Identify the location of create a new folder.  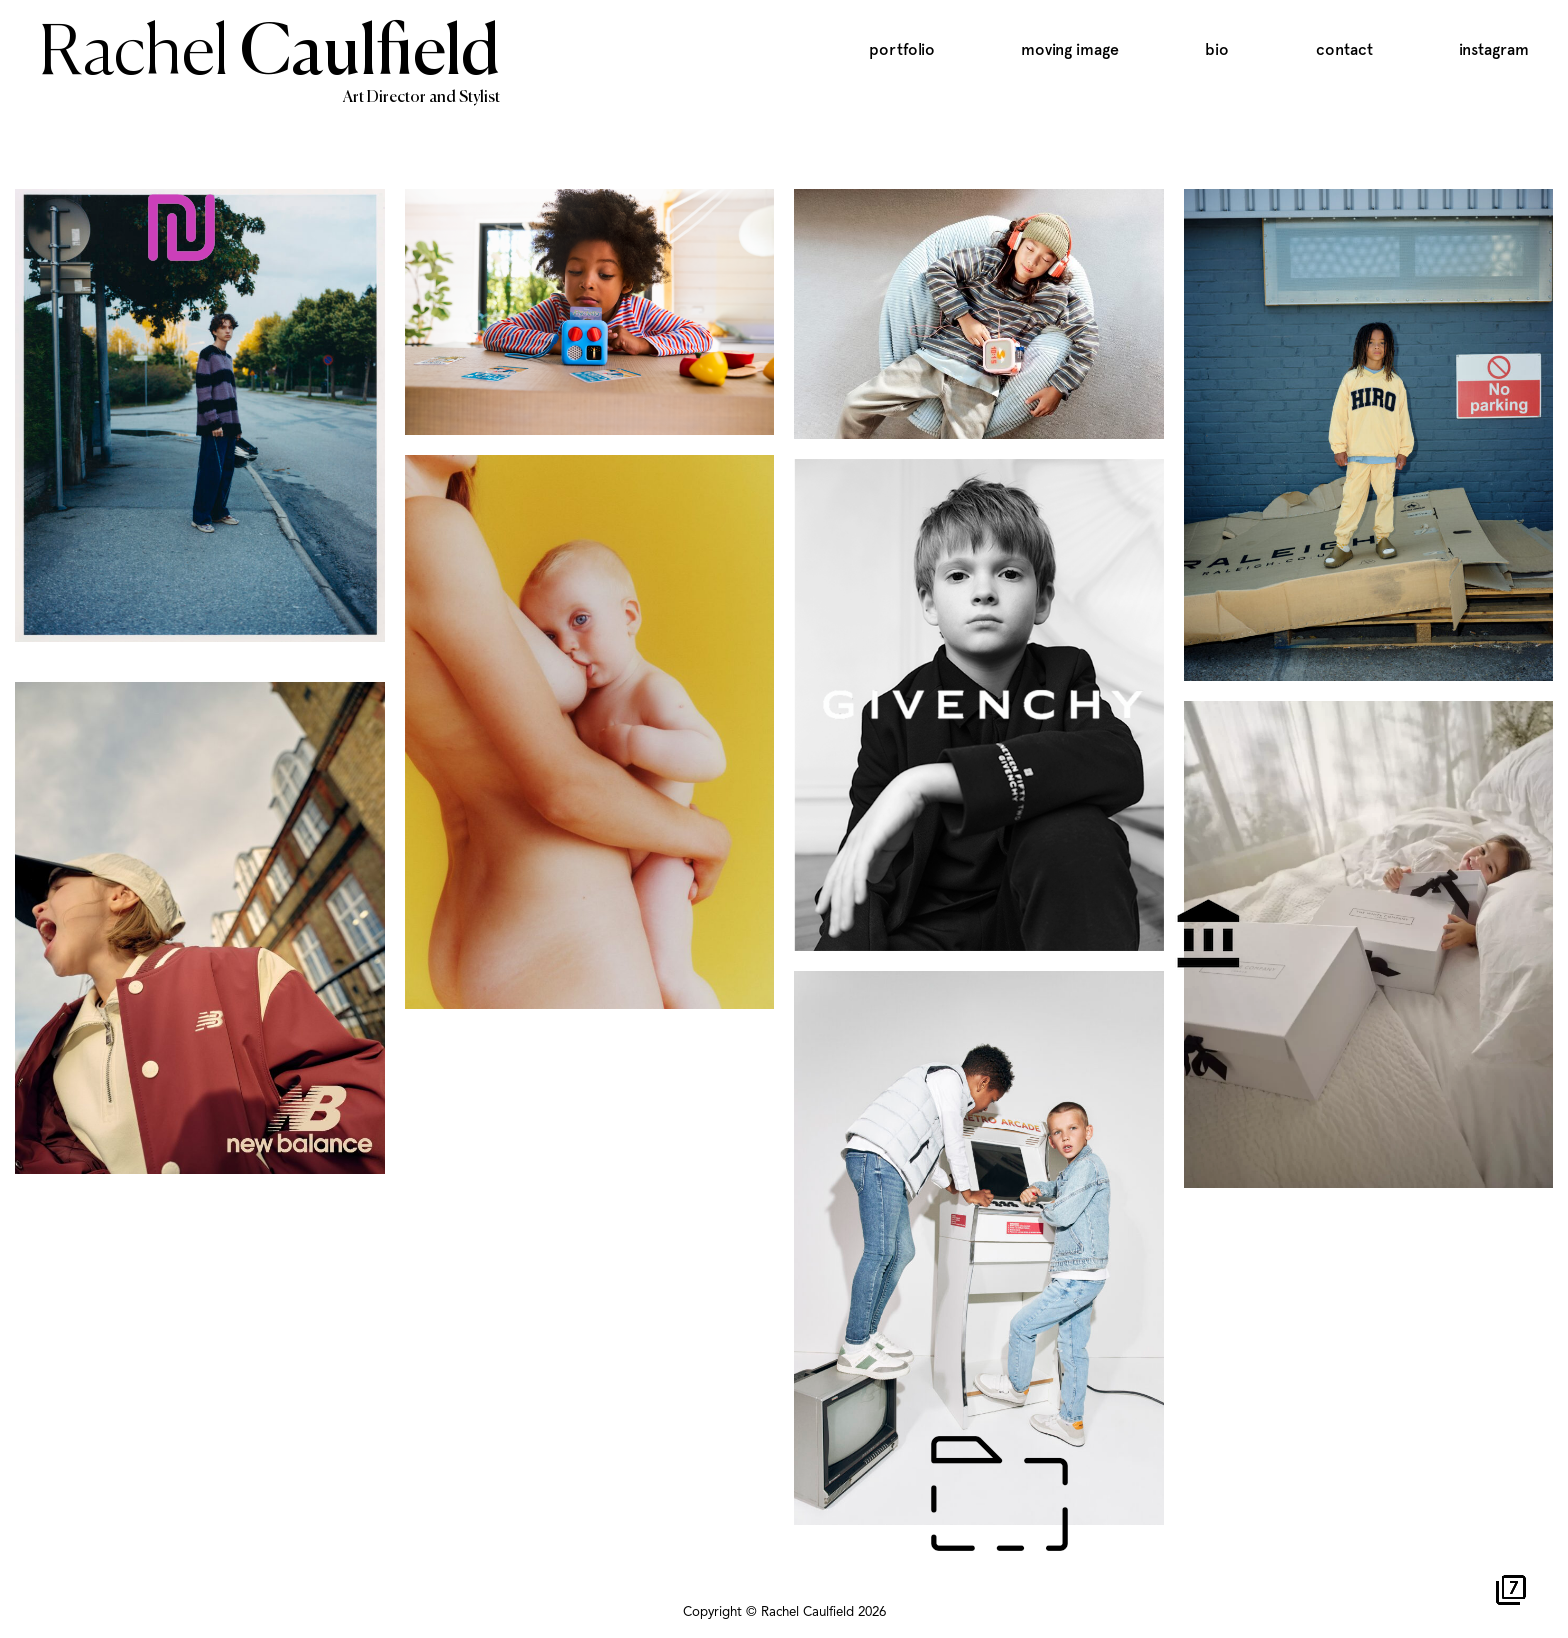
(999, 1493).